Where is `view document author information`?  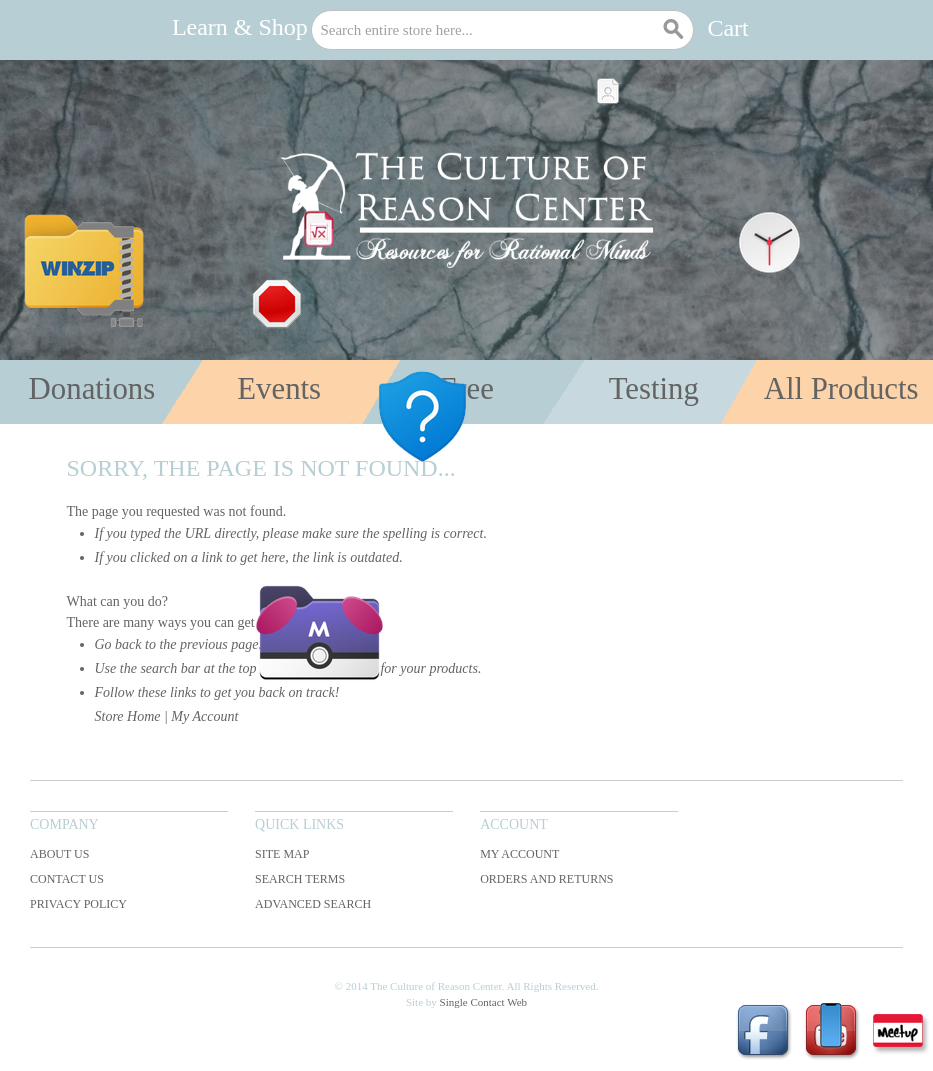 view document author information is located at coordinates (608, 91).